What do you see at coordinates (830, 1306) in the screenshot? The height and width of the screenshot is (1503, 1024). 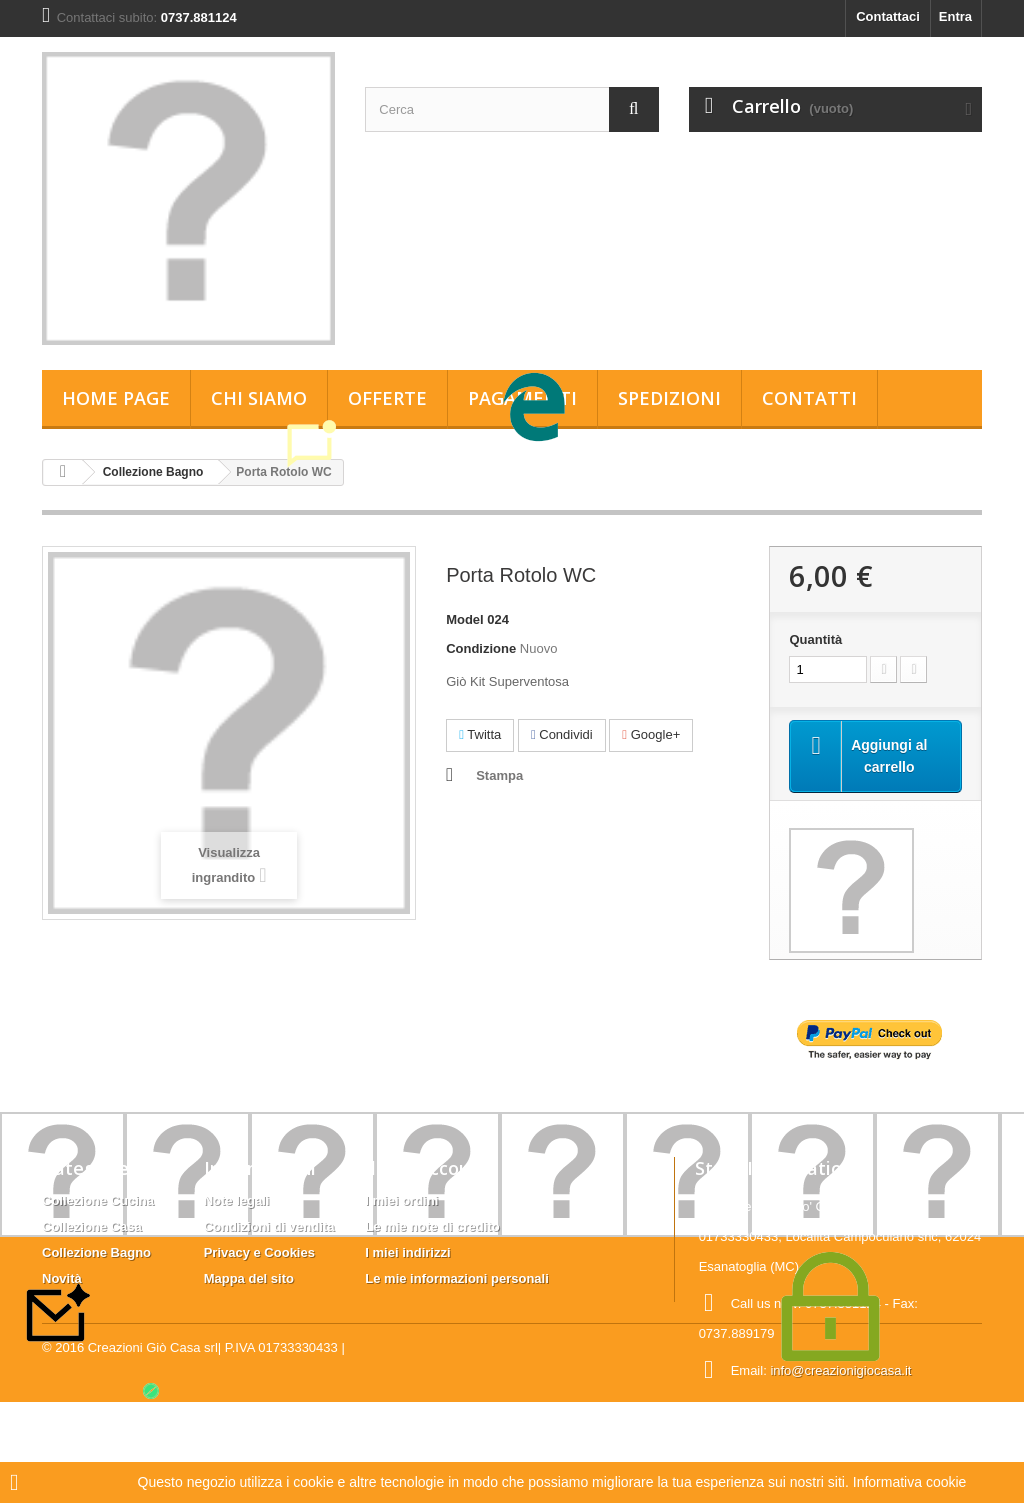 I see `lock or secure this item` at bounding box center [830, 1306].